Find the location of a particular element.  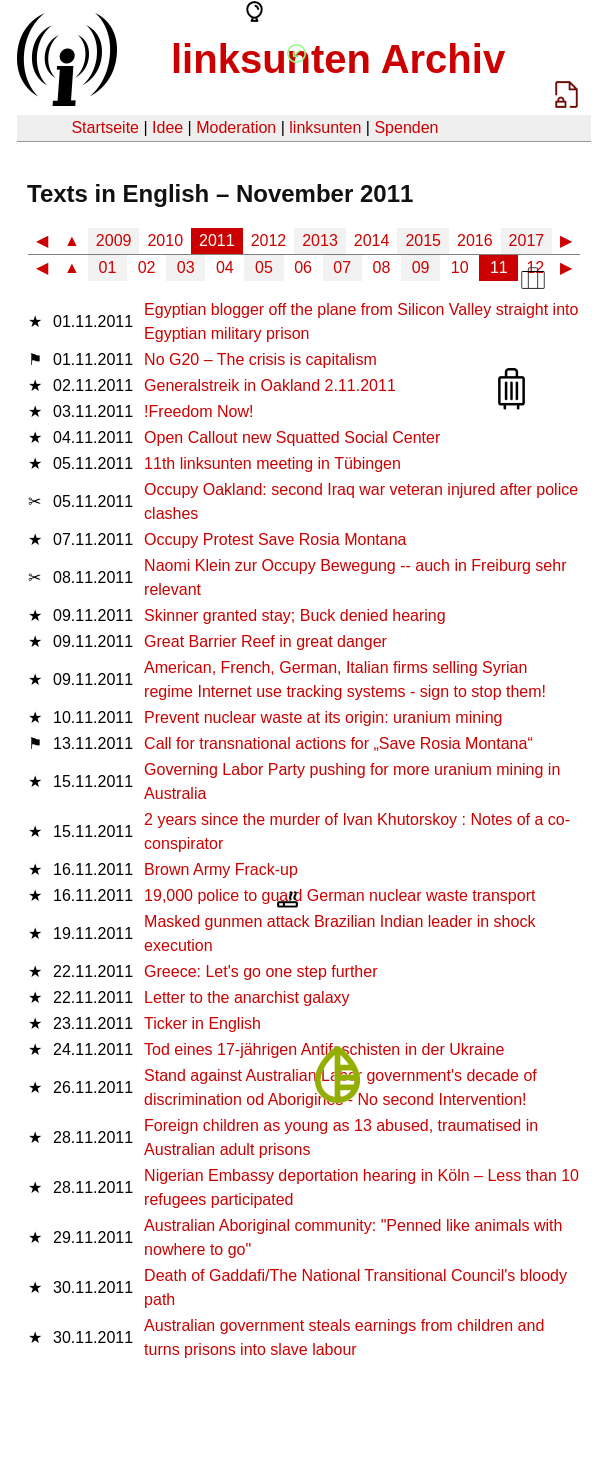

navigate to previous or lower-left content is located at coordinates (296, 53).